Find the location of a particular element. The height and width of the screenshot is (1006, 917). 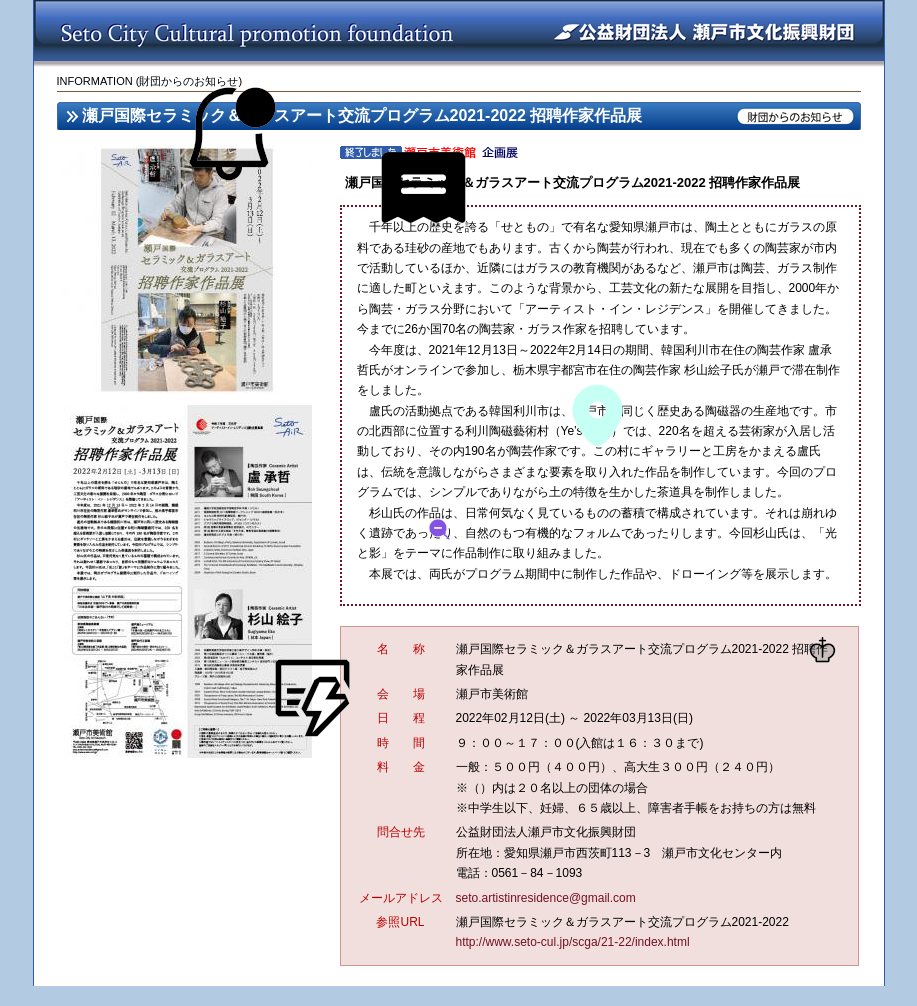

view purchase receipt or transaction history is located at coordinates (423, 187).